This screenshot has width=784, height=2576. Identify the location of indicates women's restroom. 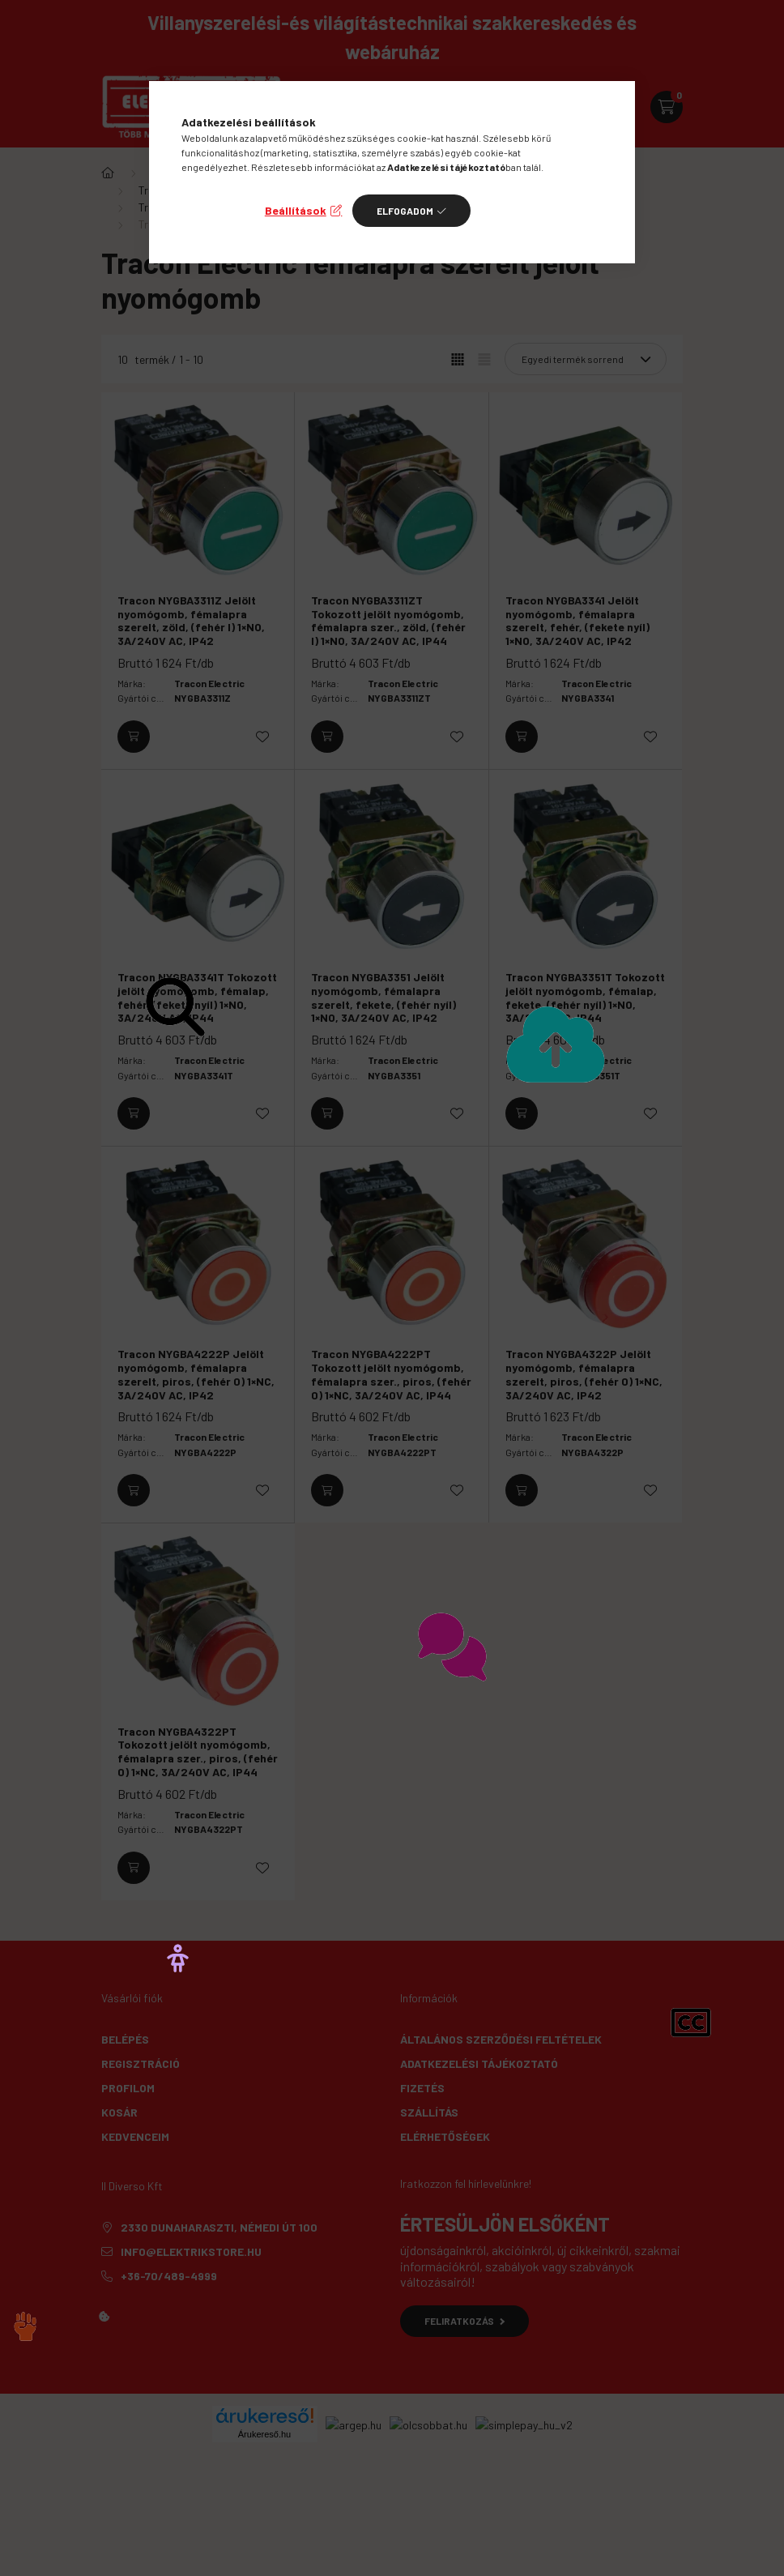
(177, 1959).